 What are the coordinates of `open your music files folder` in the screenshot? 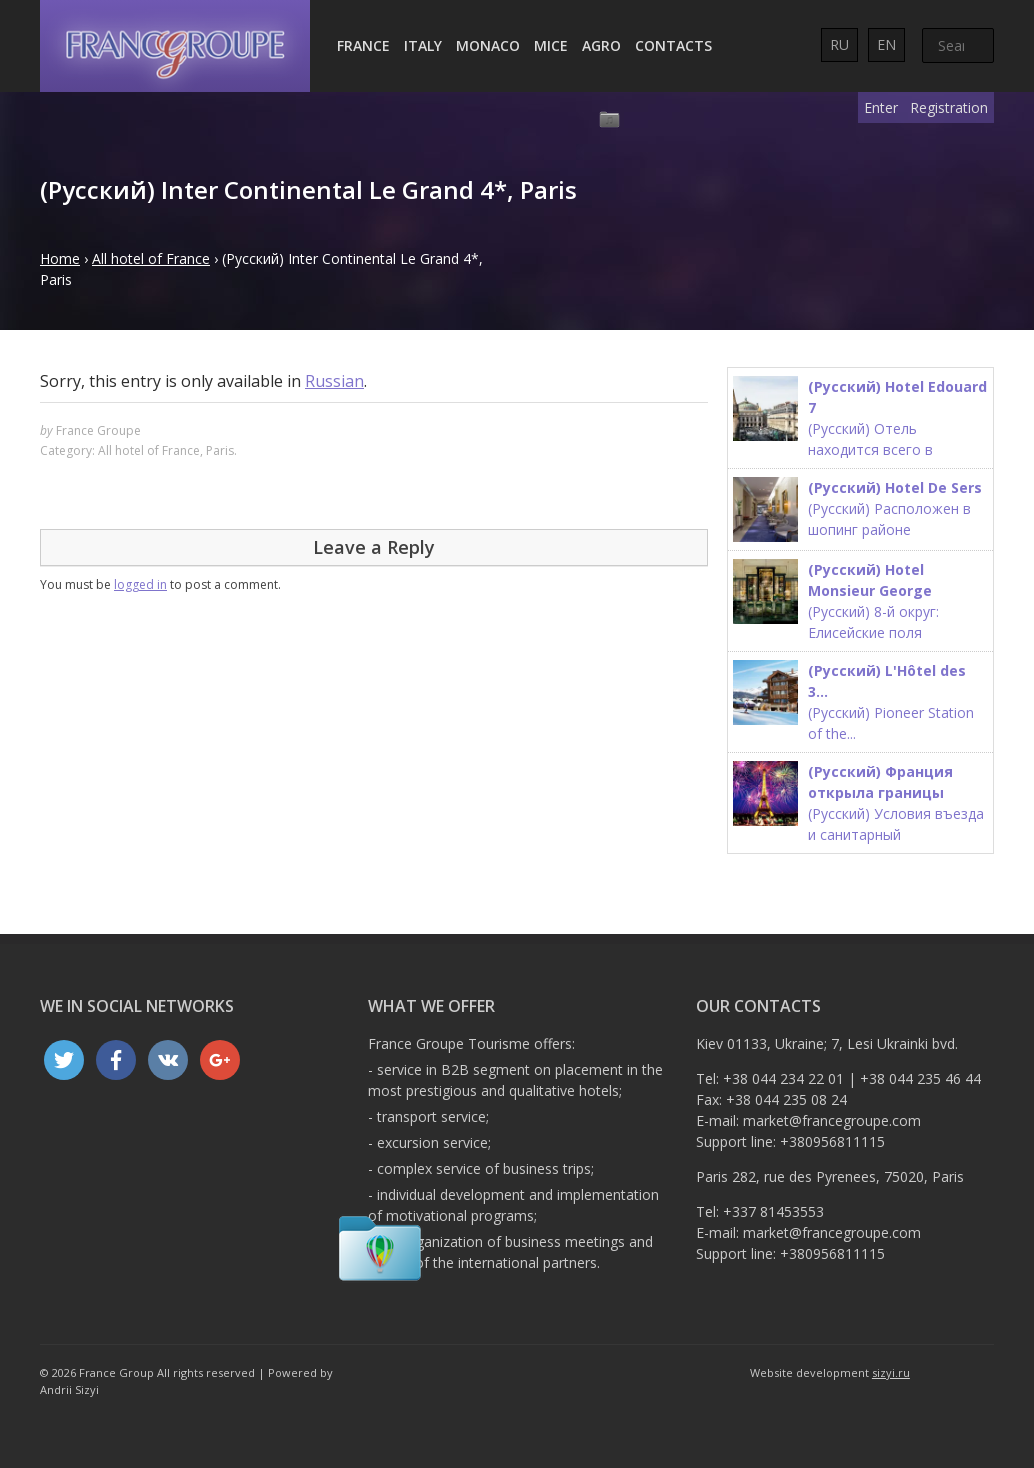 It's located at (609, 119).